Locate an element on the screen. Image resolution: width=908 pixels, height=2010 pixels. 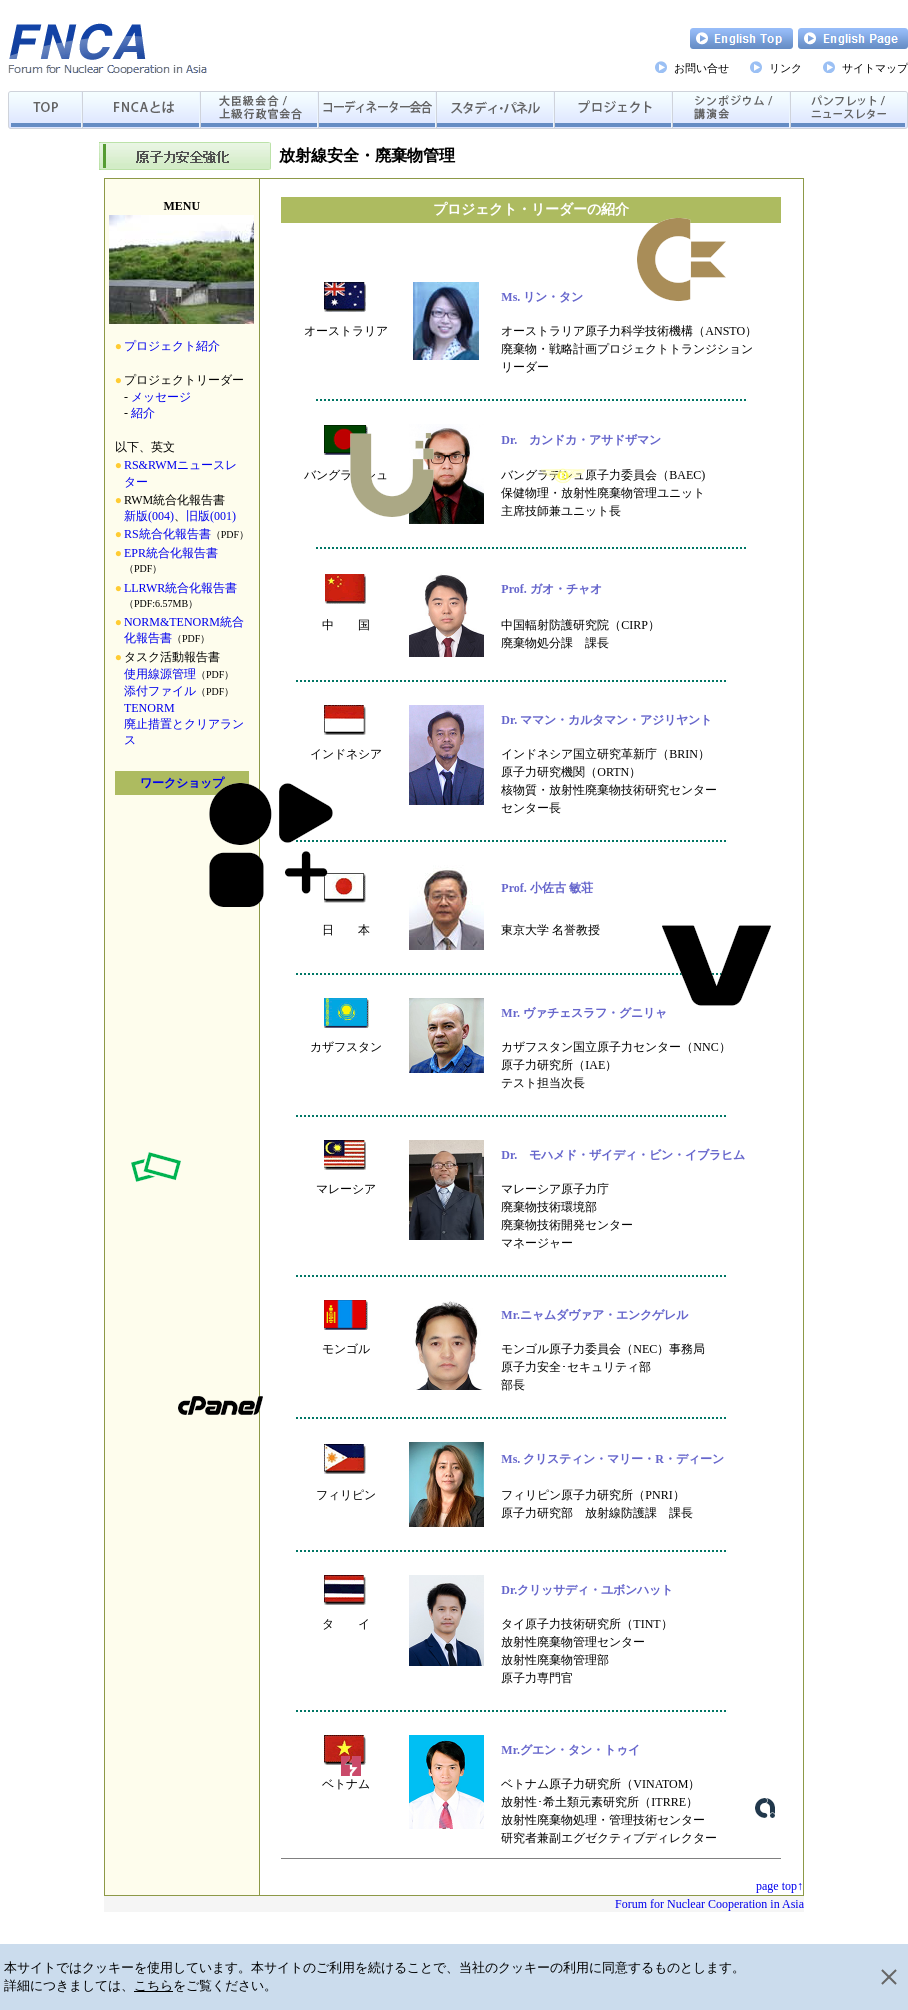
open veed video editing app is located at coordinates (716, 965).